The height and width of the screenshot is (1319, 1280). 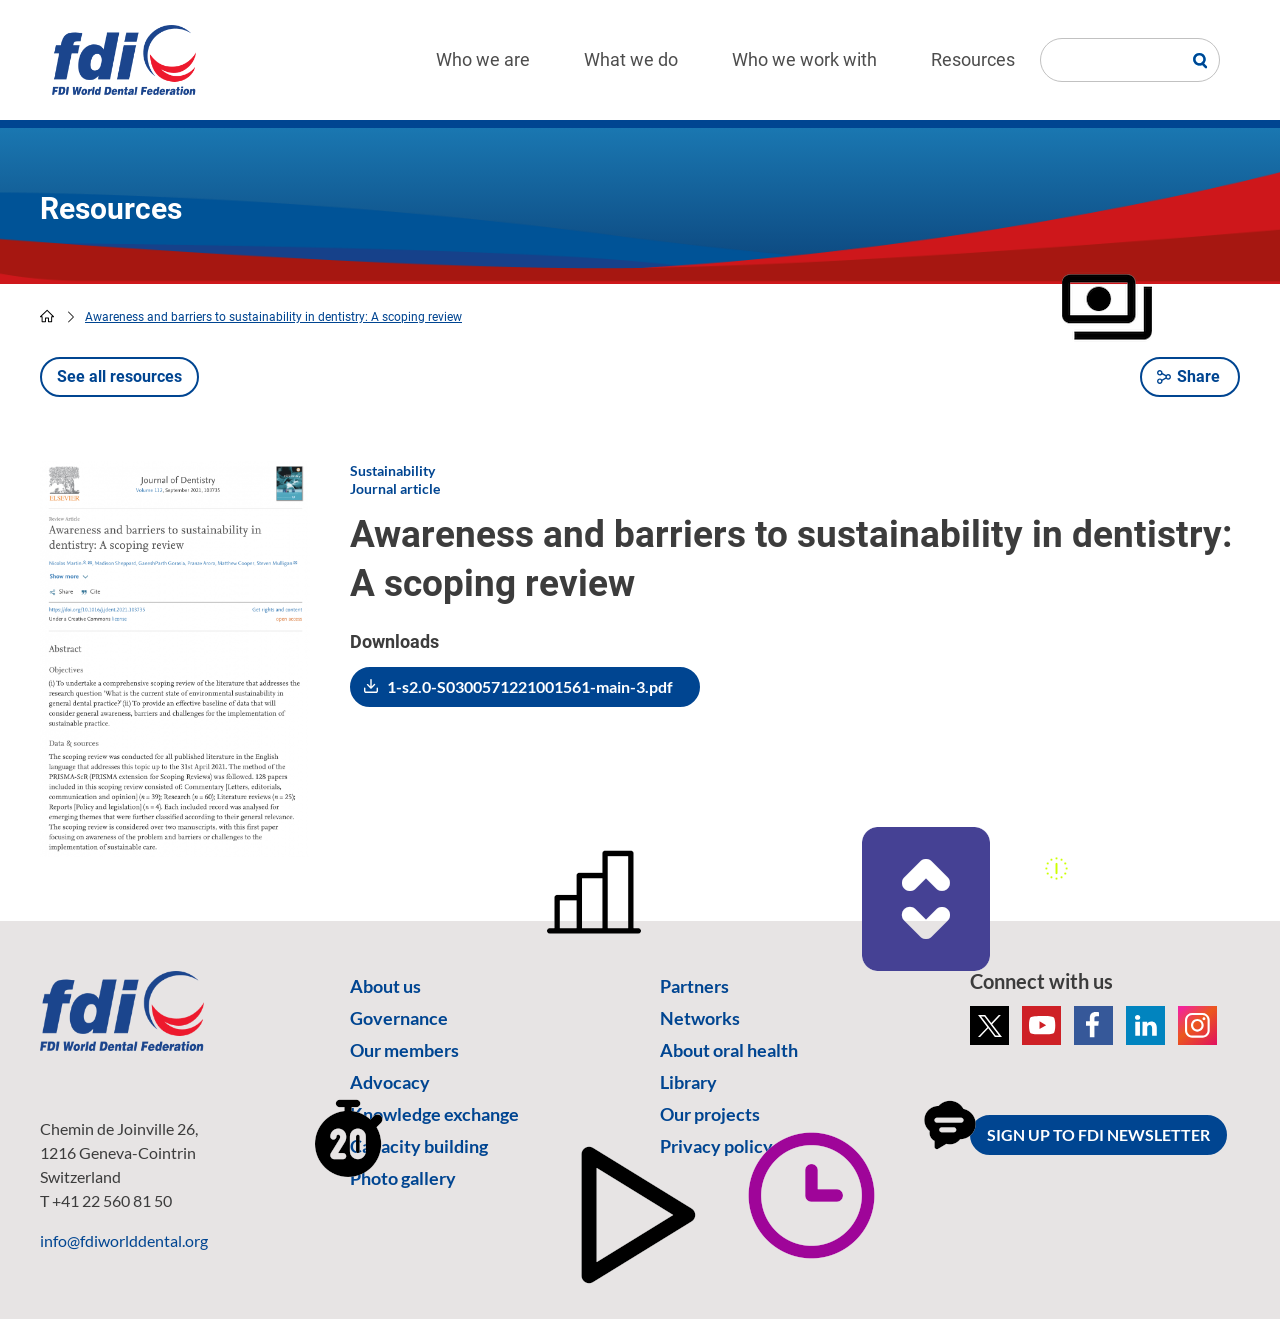 I want to click on view time or clock settings, so click(x=811, y=1195).